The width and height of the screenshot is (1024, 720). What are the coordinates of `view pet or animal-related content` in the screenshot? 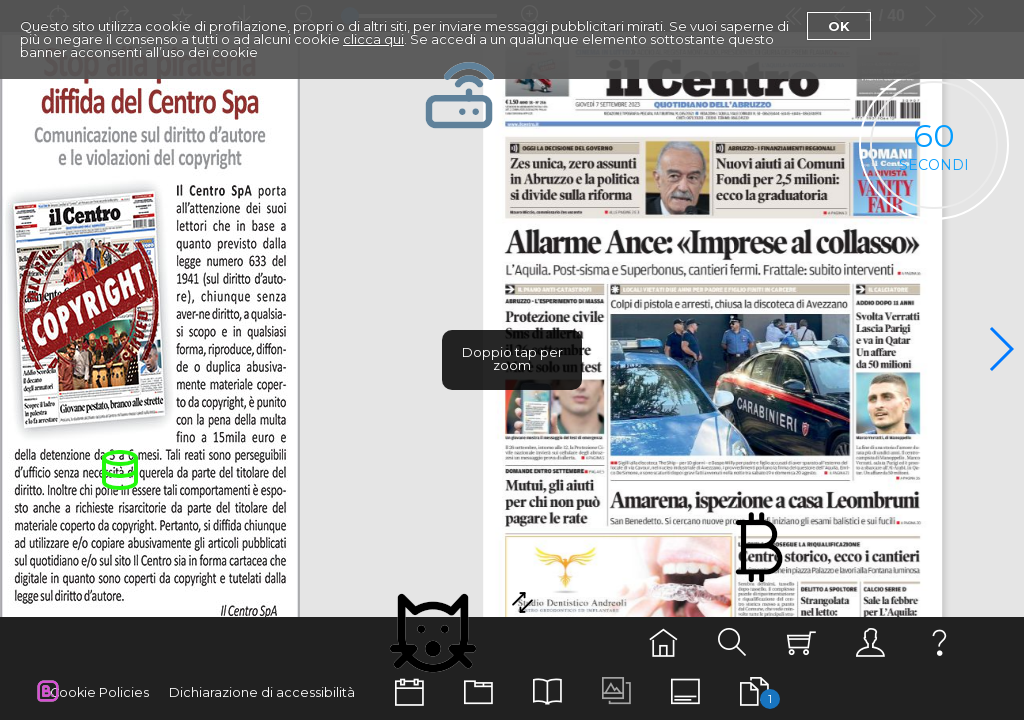 It's located at (433, 633).